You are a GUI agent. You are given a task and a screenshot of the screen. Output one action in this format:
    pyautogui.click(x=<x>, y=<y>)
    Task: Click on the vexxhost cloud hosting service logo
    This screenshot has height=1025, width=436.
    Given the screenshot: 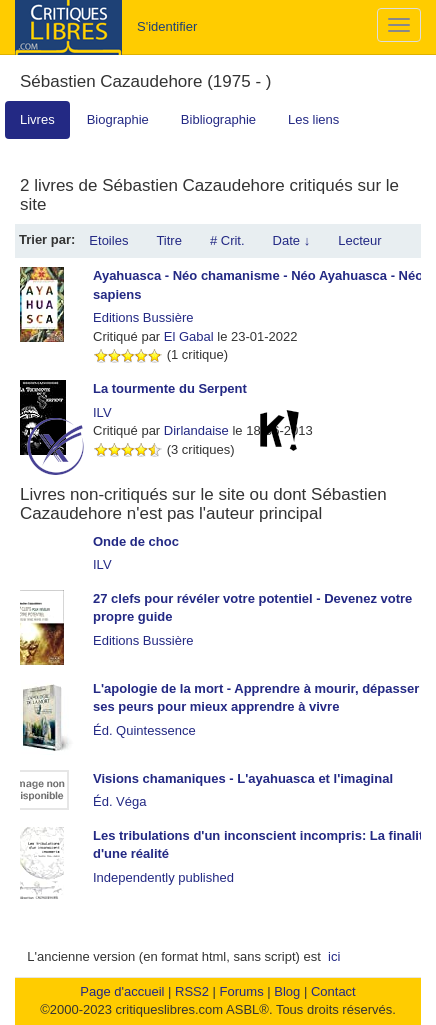 What is the action you would take?
    pyautogui.click(x=55, y=446)
    